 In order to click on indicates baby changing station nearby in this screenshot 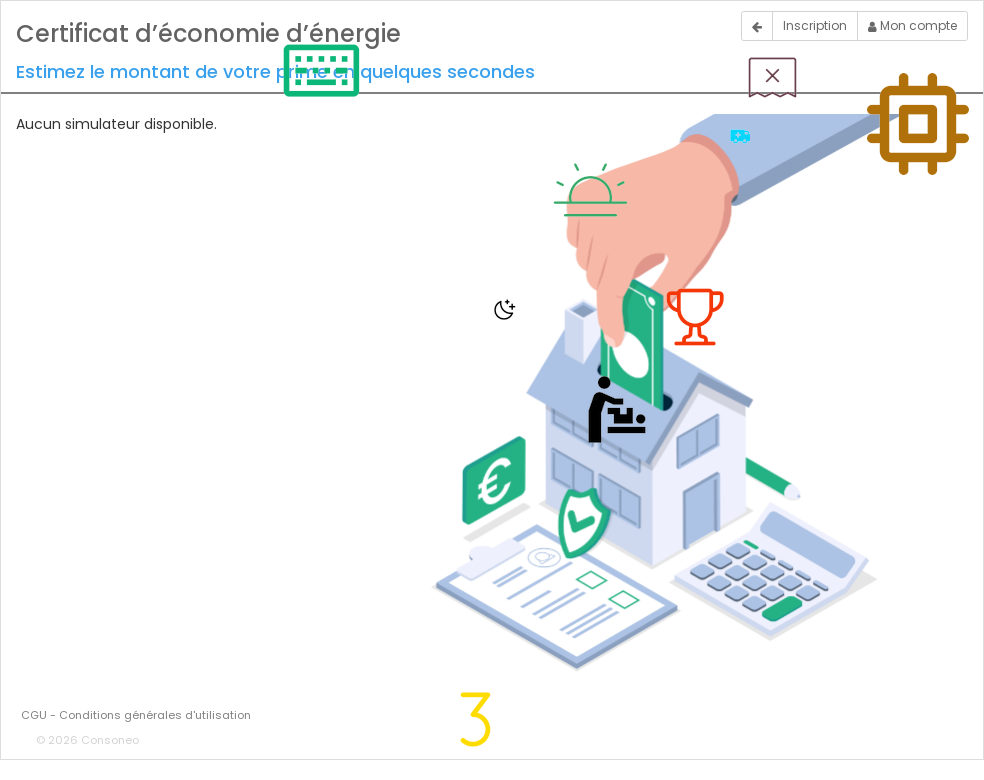, I will do `click(617, 411)`.